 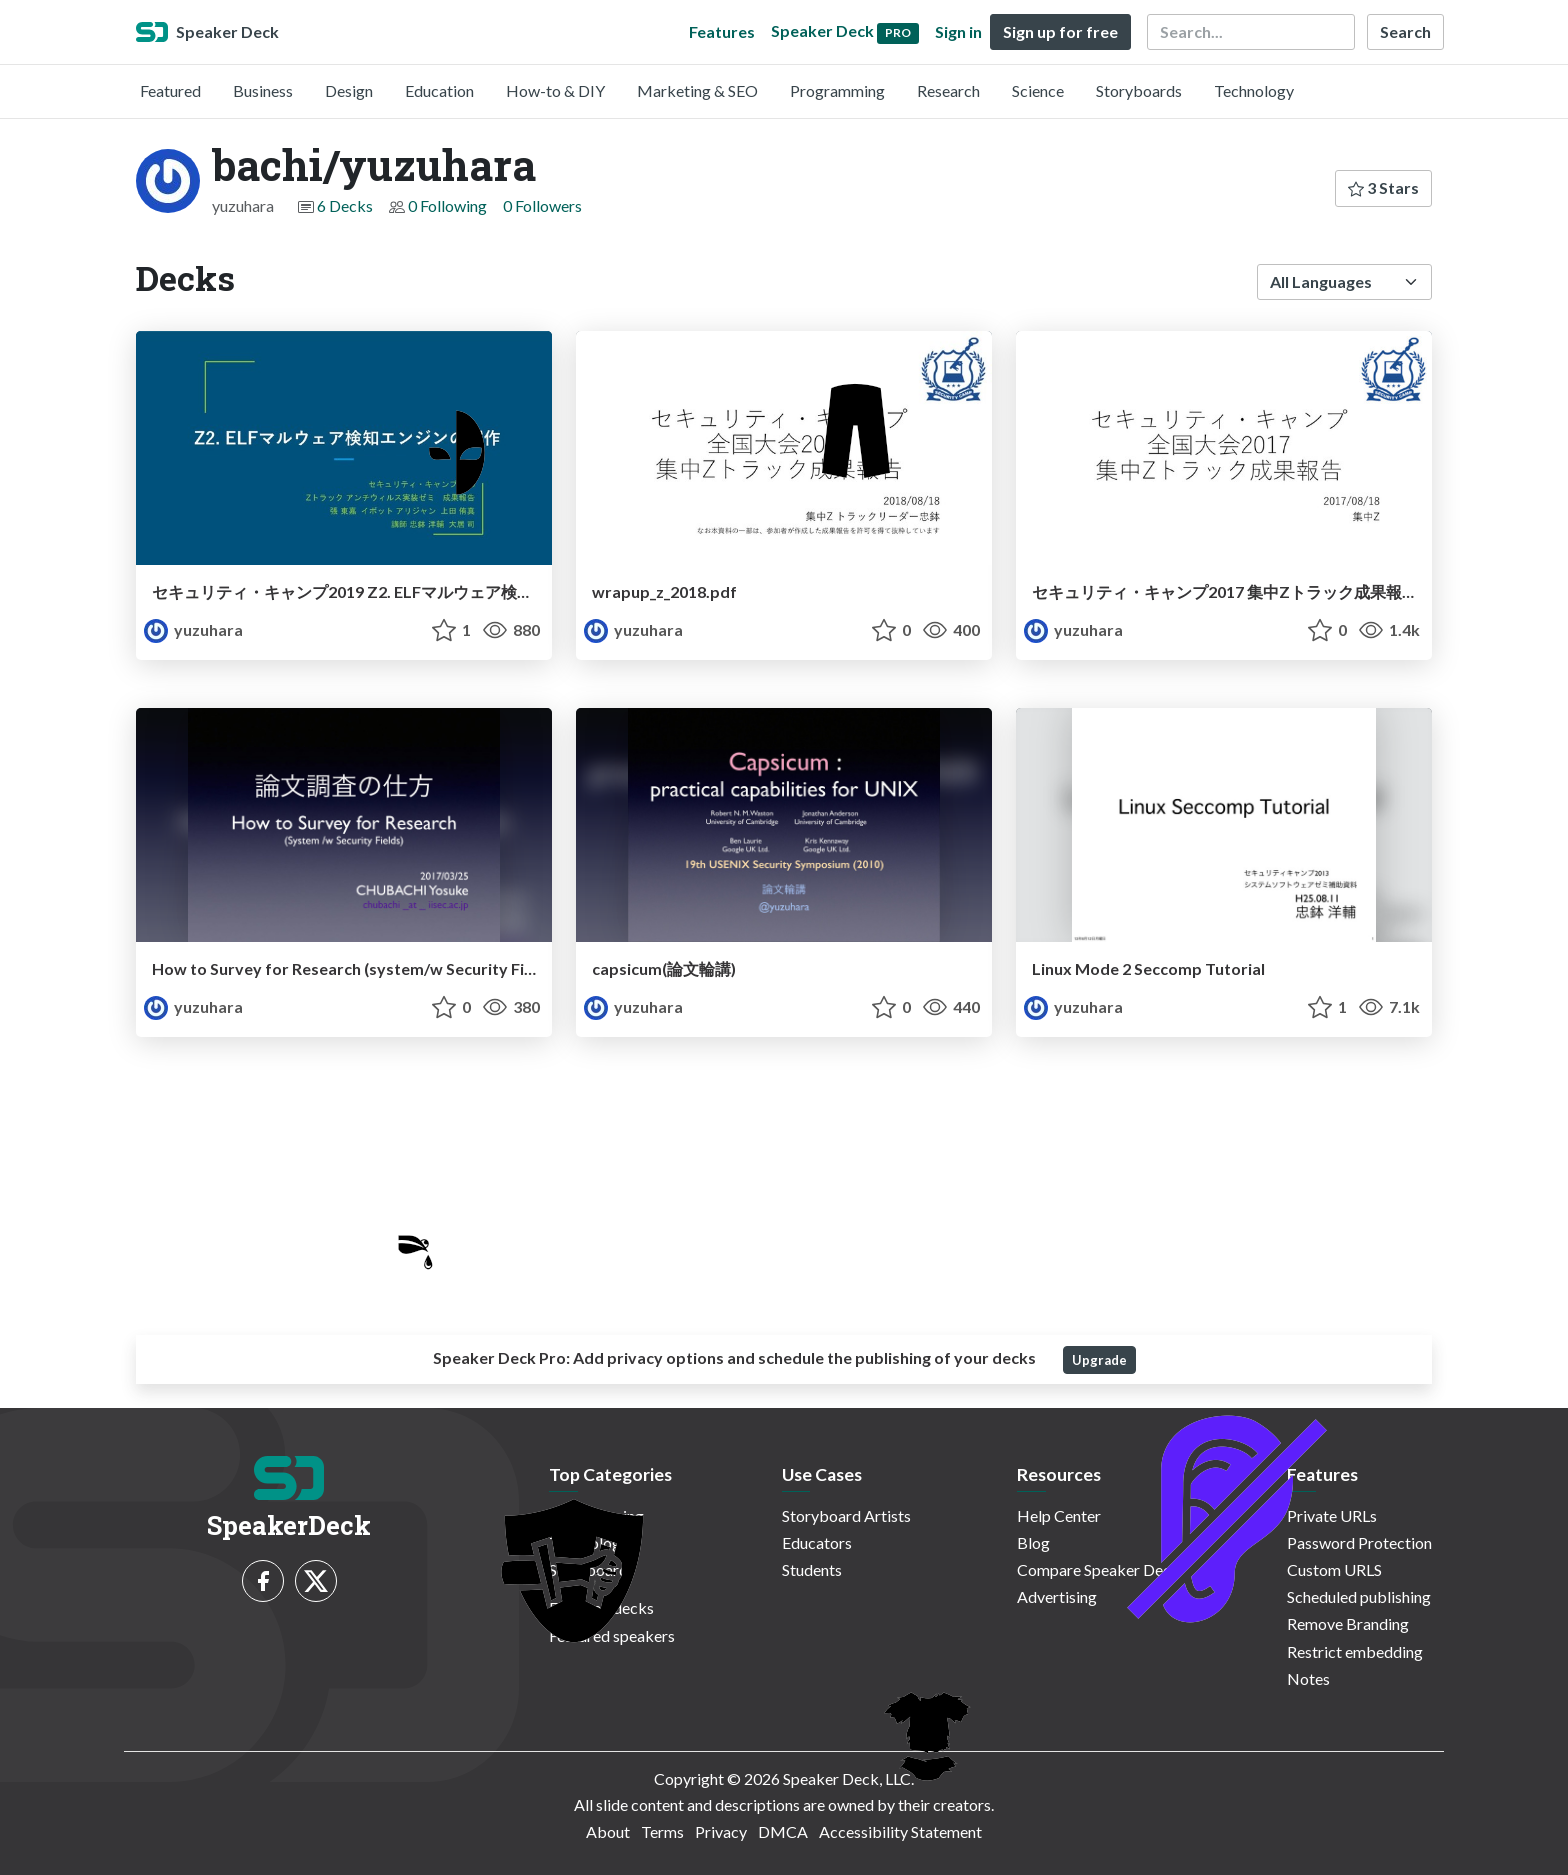 I want to click on toggle between character personas or roles, so click(x=452, y=452).